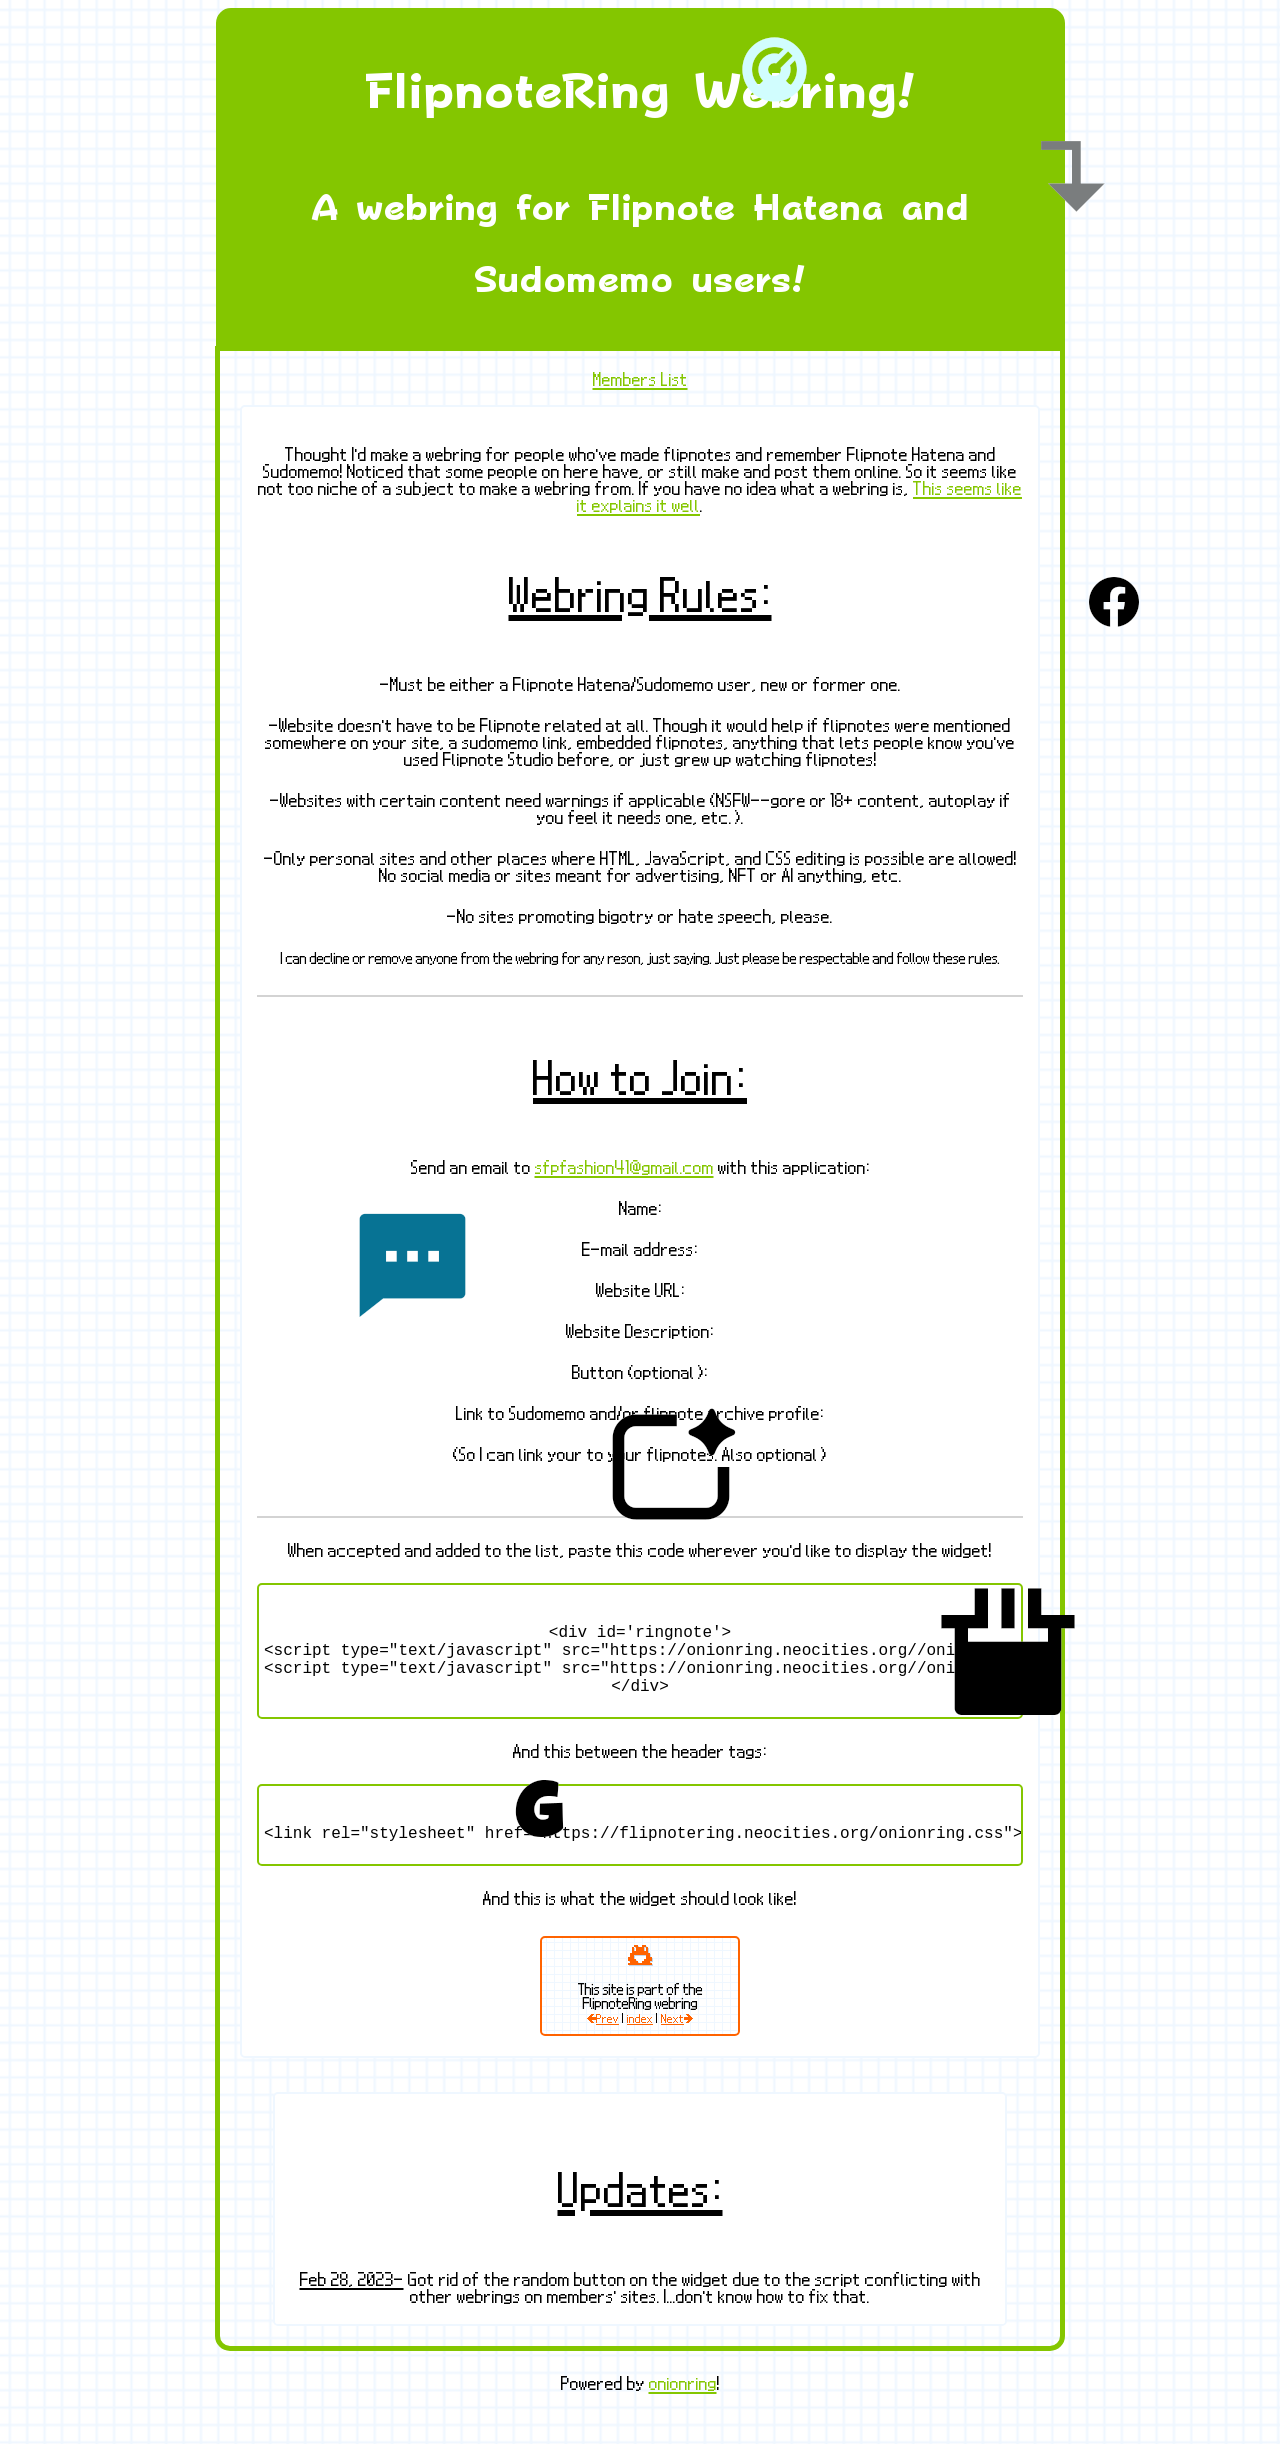 The height and width of the screenshot is (2444, 1280). Describe the element at coordinates (1114, 602) in the screenshot. I see `open facebook` at that location.